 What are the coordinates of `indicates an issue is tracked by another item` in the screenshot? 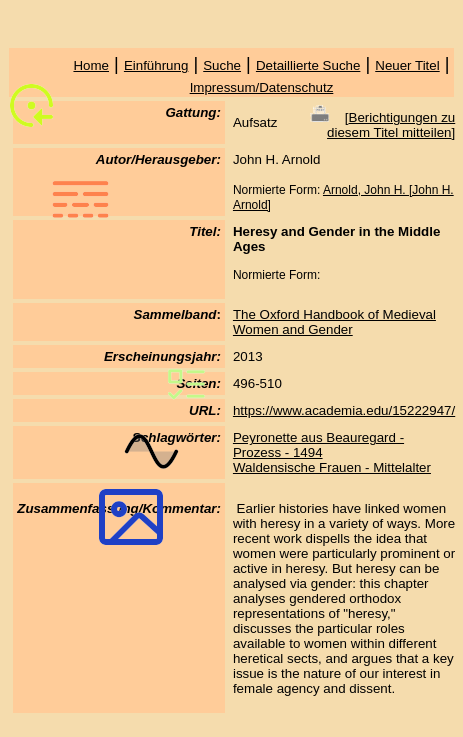 It's located at (31, 105).